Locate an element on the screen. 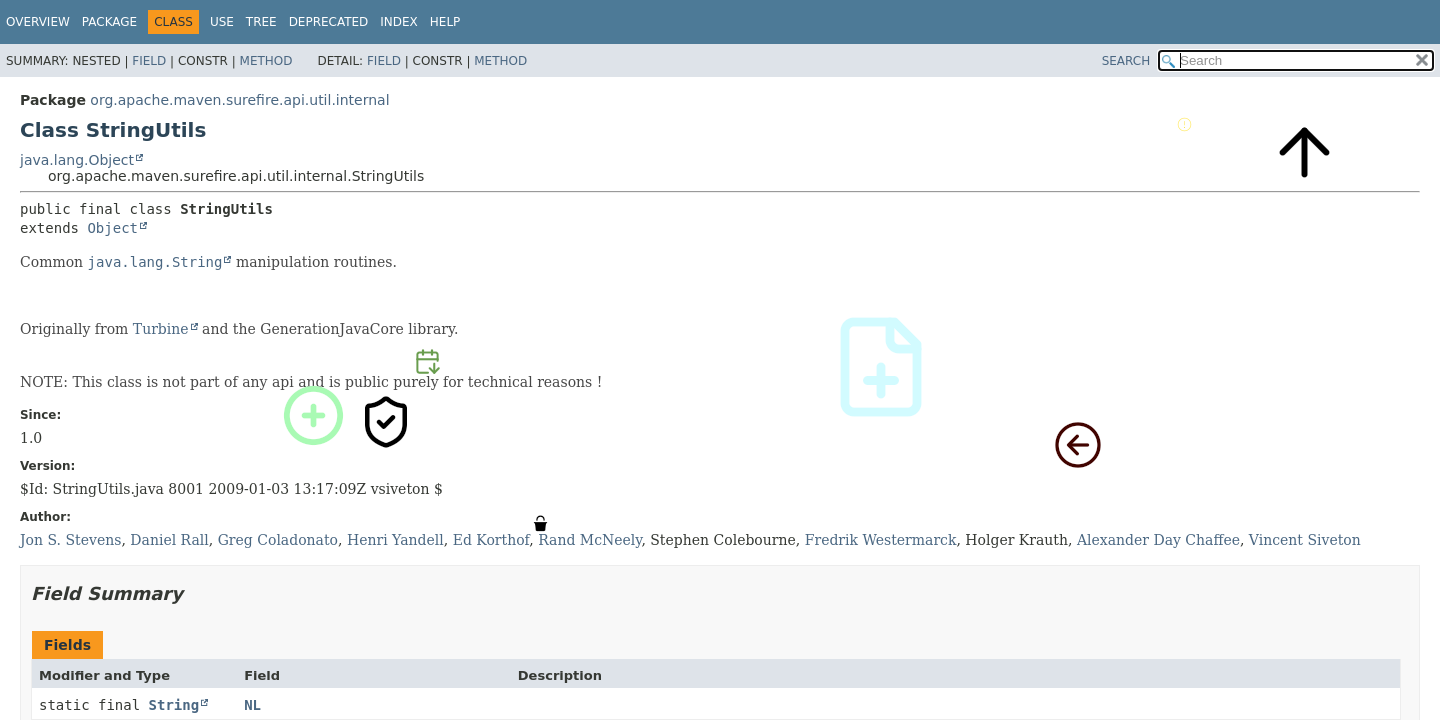  go back to the previous screen is located at coordinates (1078, 445).